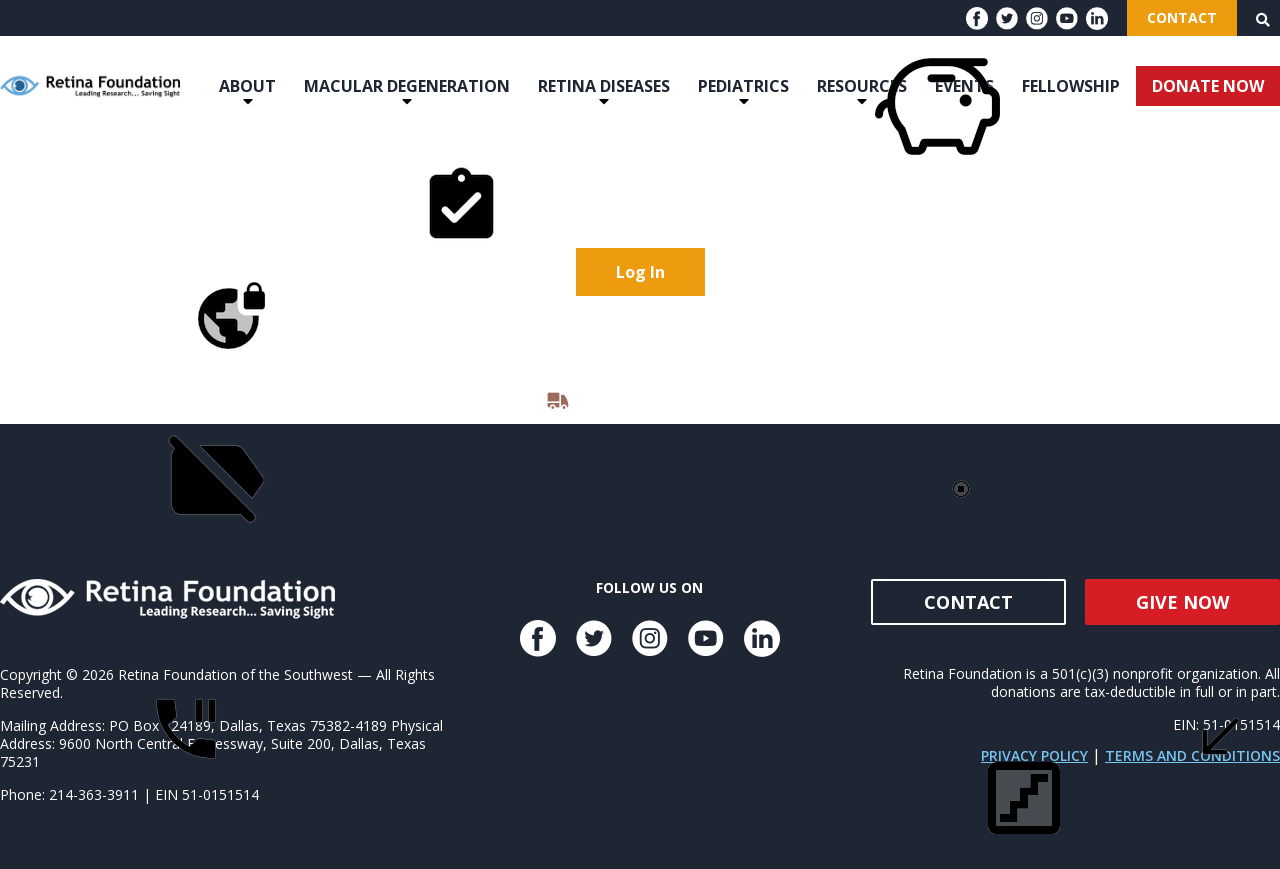  Describe the element at coordinates (961, 489) in the screenshot. I see `stop media playback` at that location.